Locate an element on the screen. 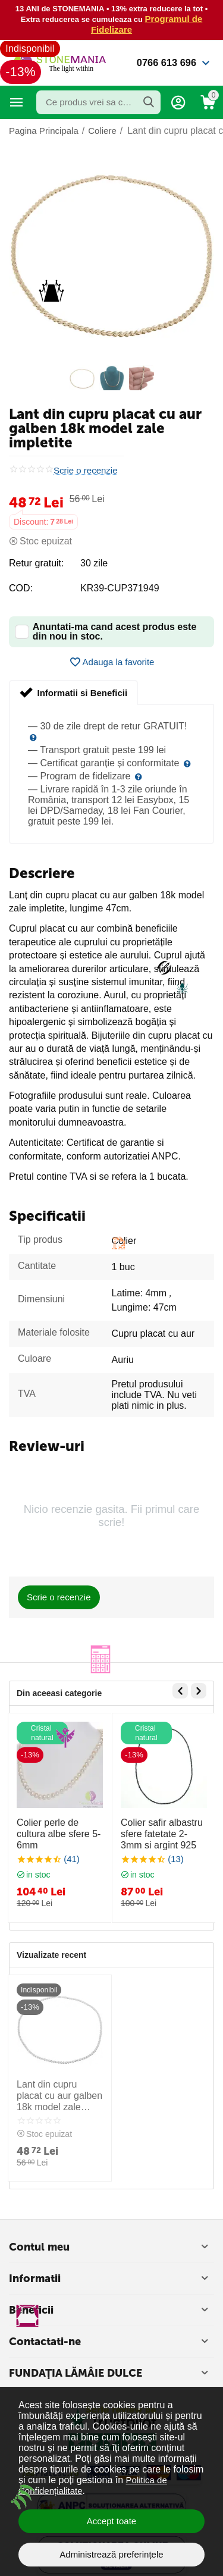 This screenshot has height=2576, width=223. open the calculator app is located at coordinates (100, 1659).